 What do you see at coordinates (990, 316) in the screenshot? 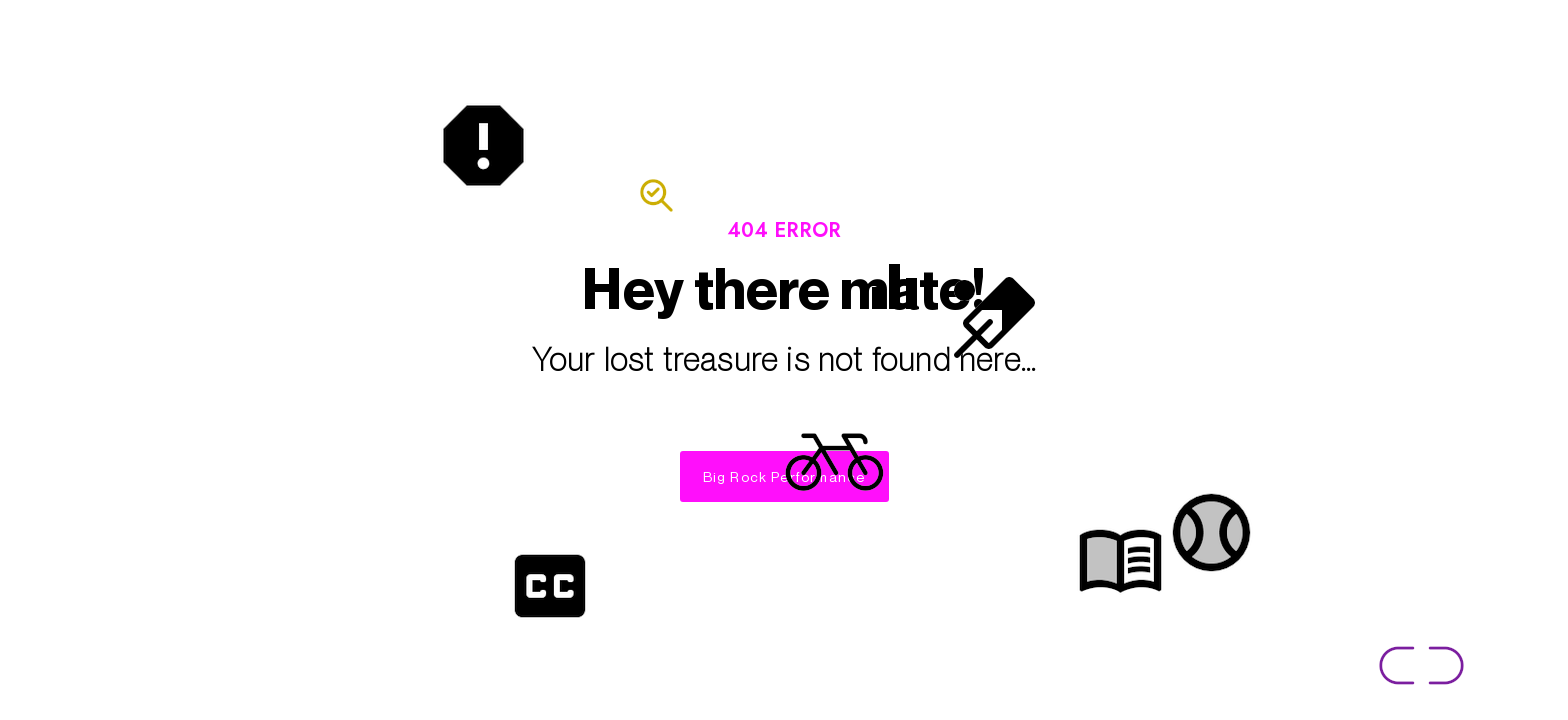
I see `access cricket sports scores or content` at bounding box center [990, 316].